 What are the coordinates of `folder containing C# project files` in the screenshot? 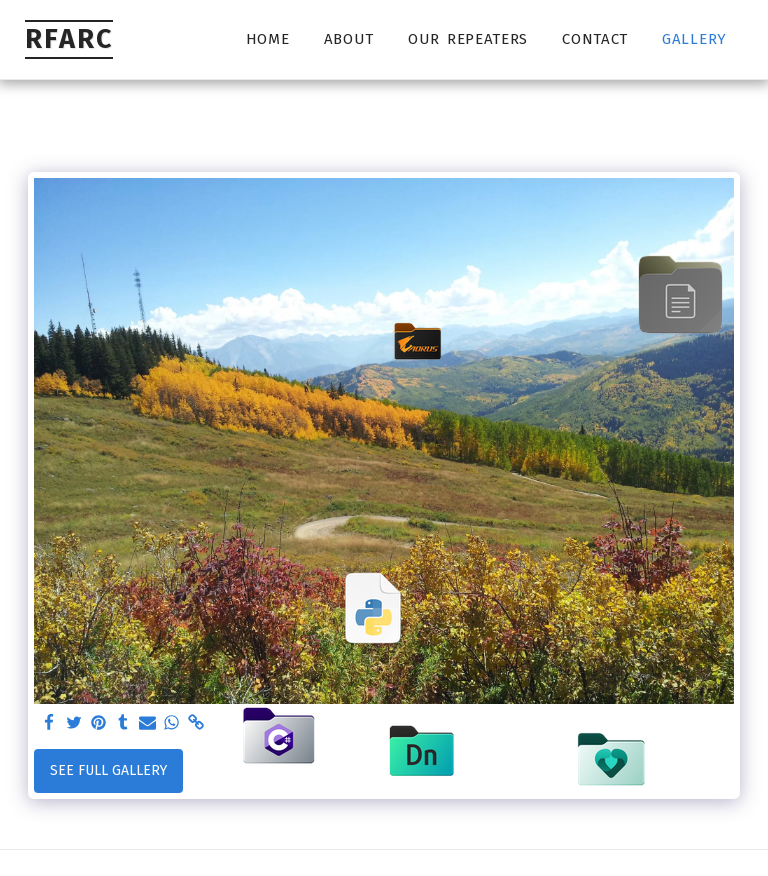 It's located at (278, 737).